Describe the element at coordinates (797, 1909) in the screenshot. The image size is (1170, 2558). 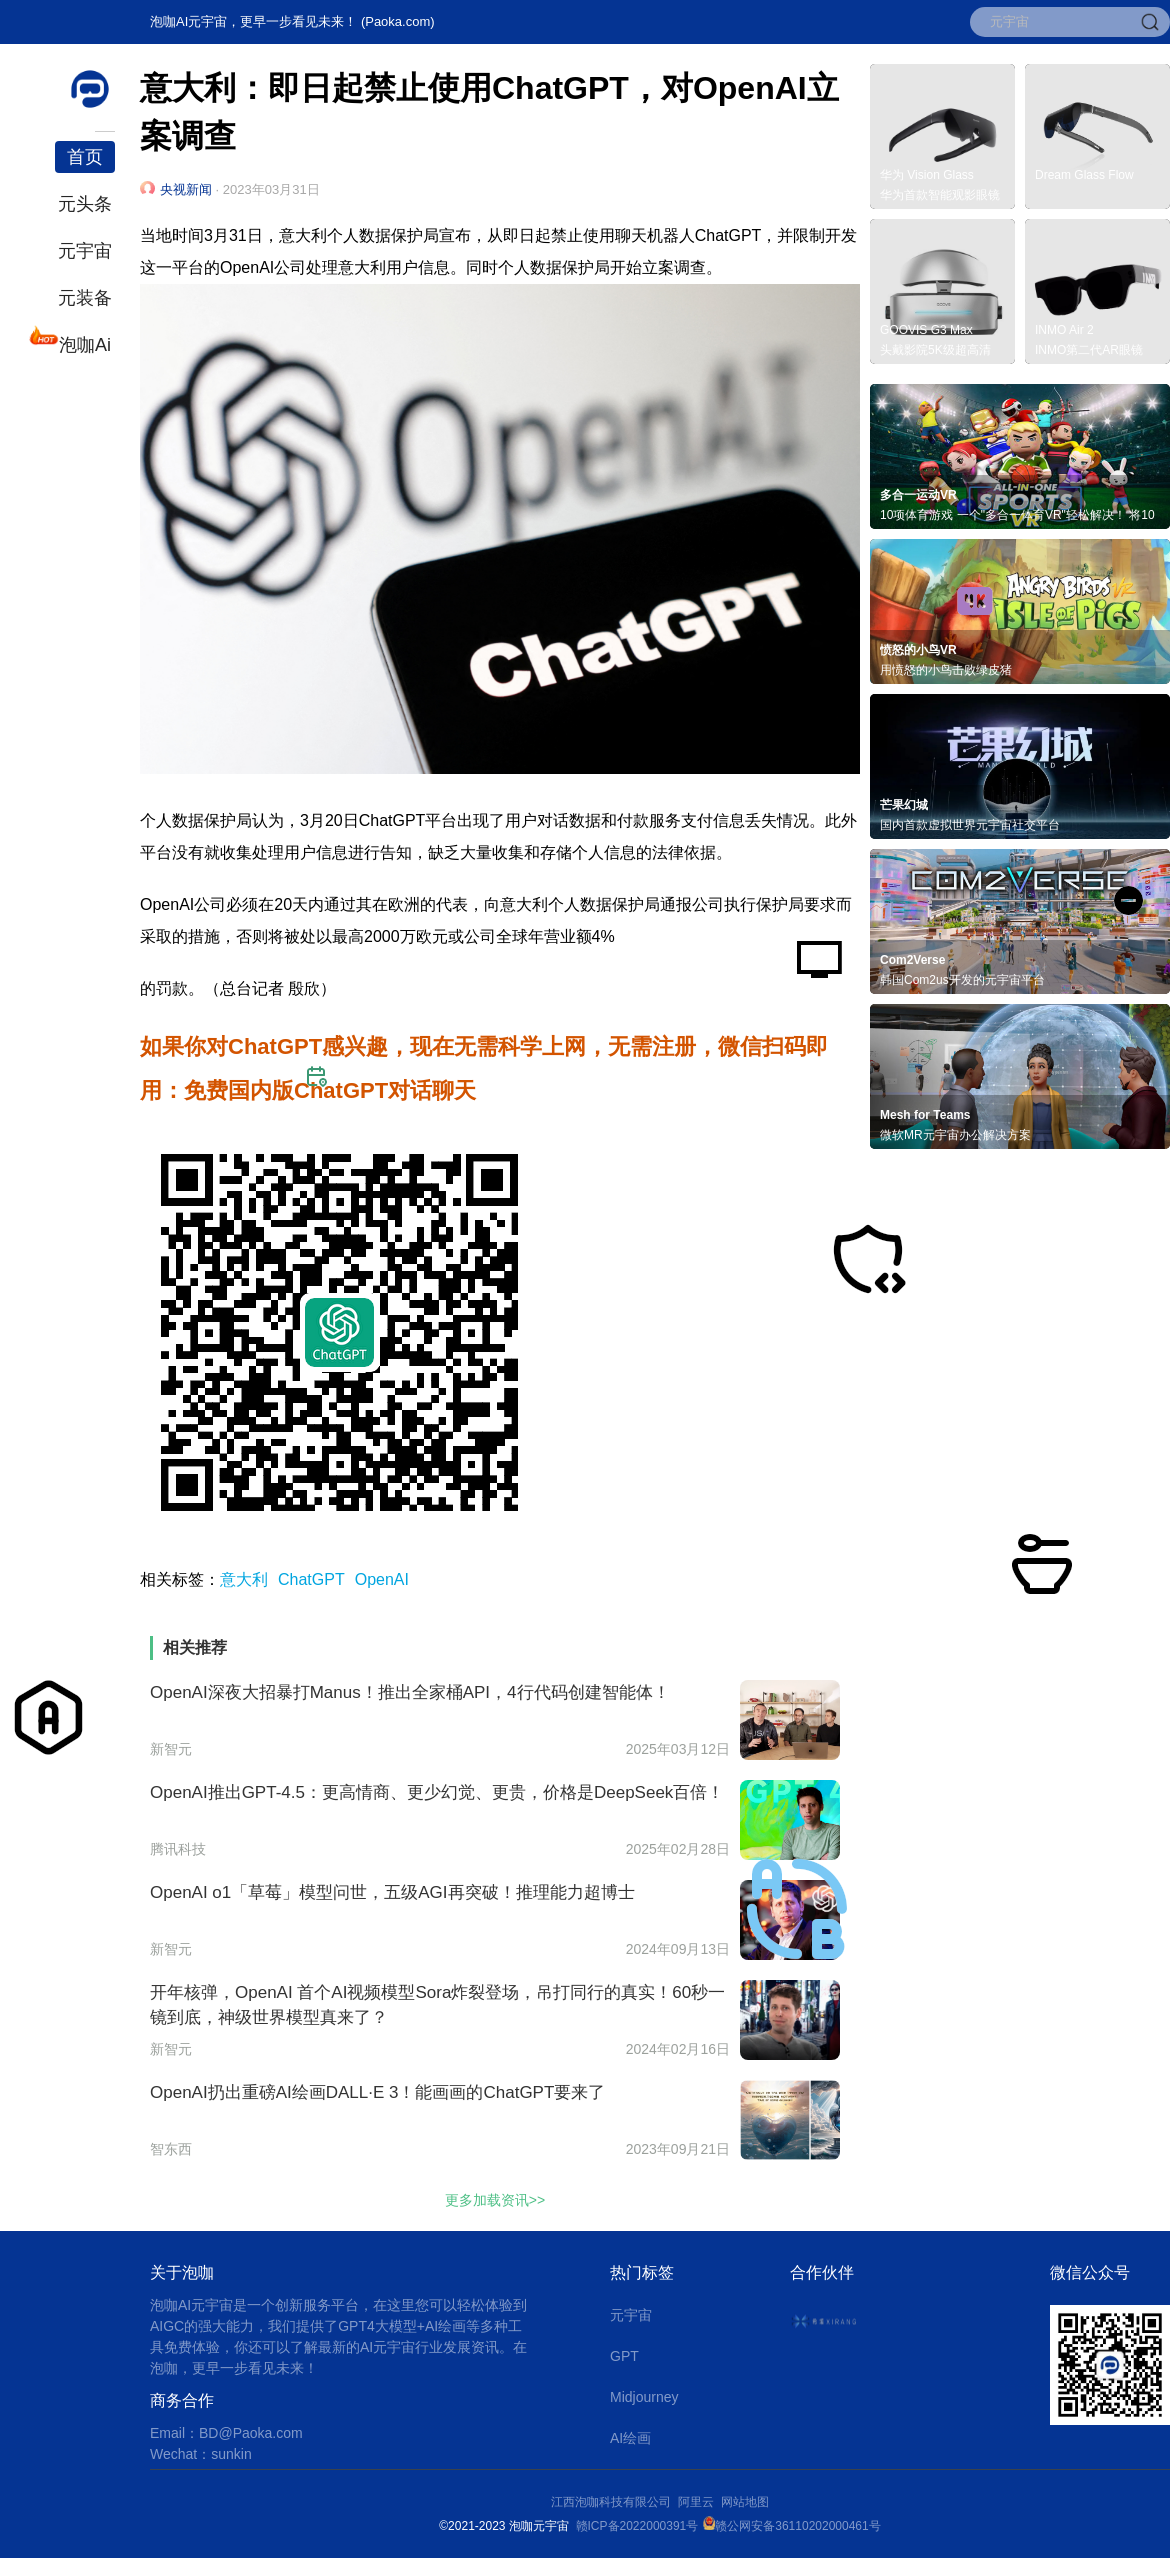
I see `switch between option A and option B` at that location.